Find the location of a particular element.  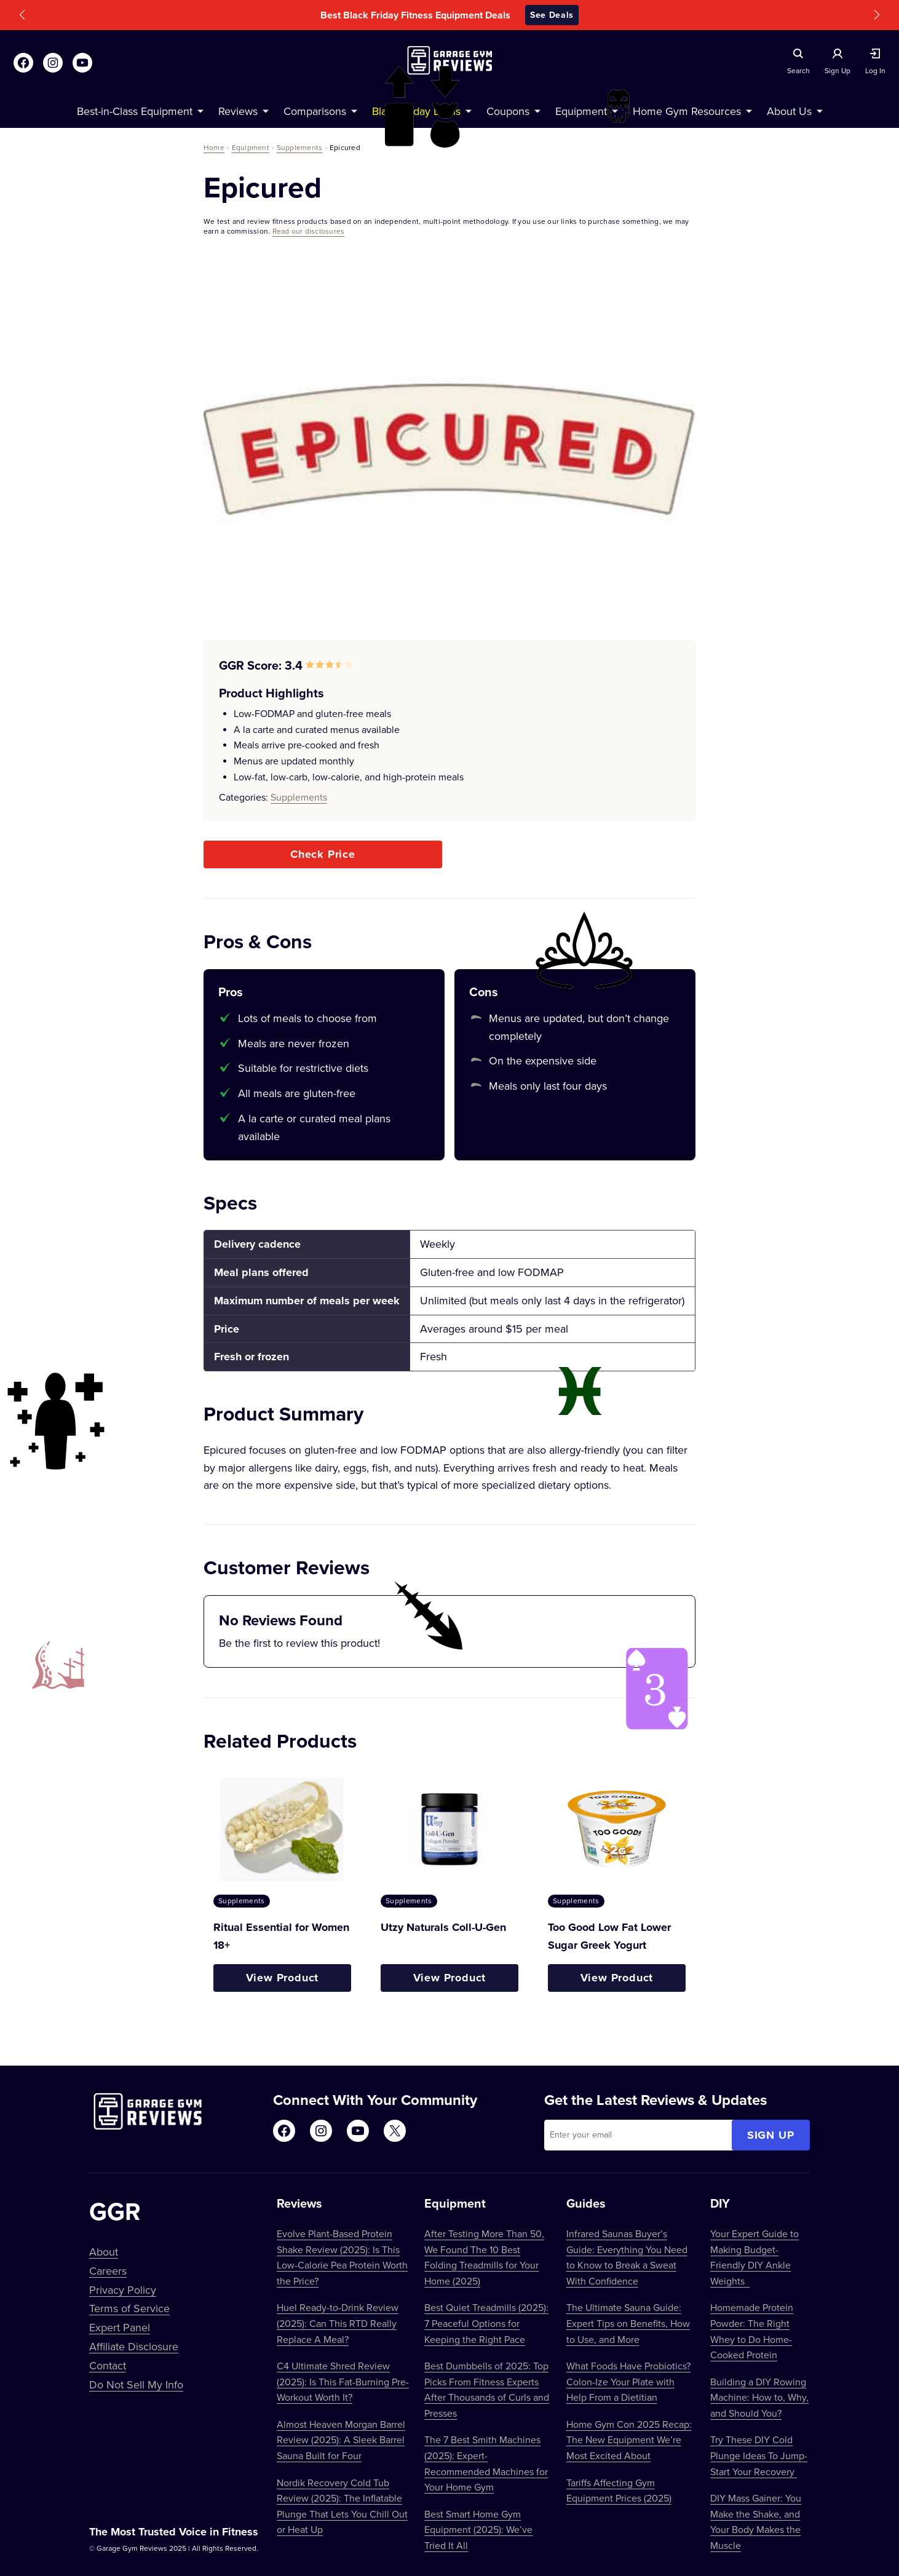

activate healing ability or spell is located at coordinates (55, 1421).